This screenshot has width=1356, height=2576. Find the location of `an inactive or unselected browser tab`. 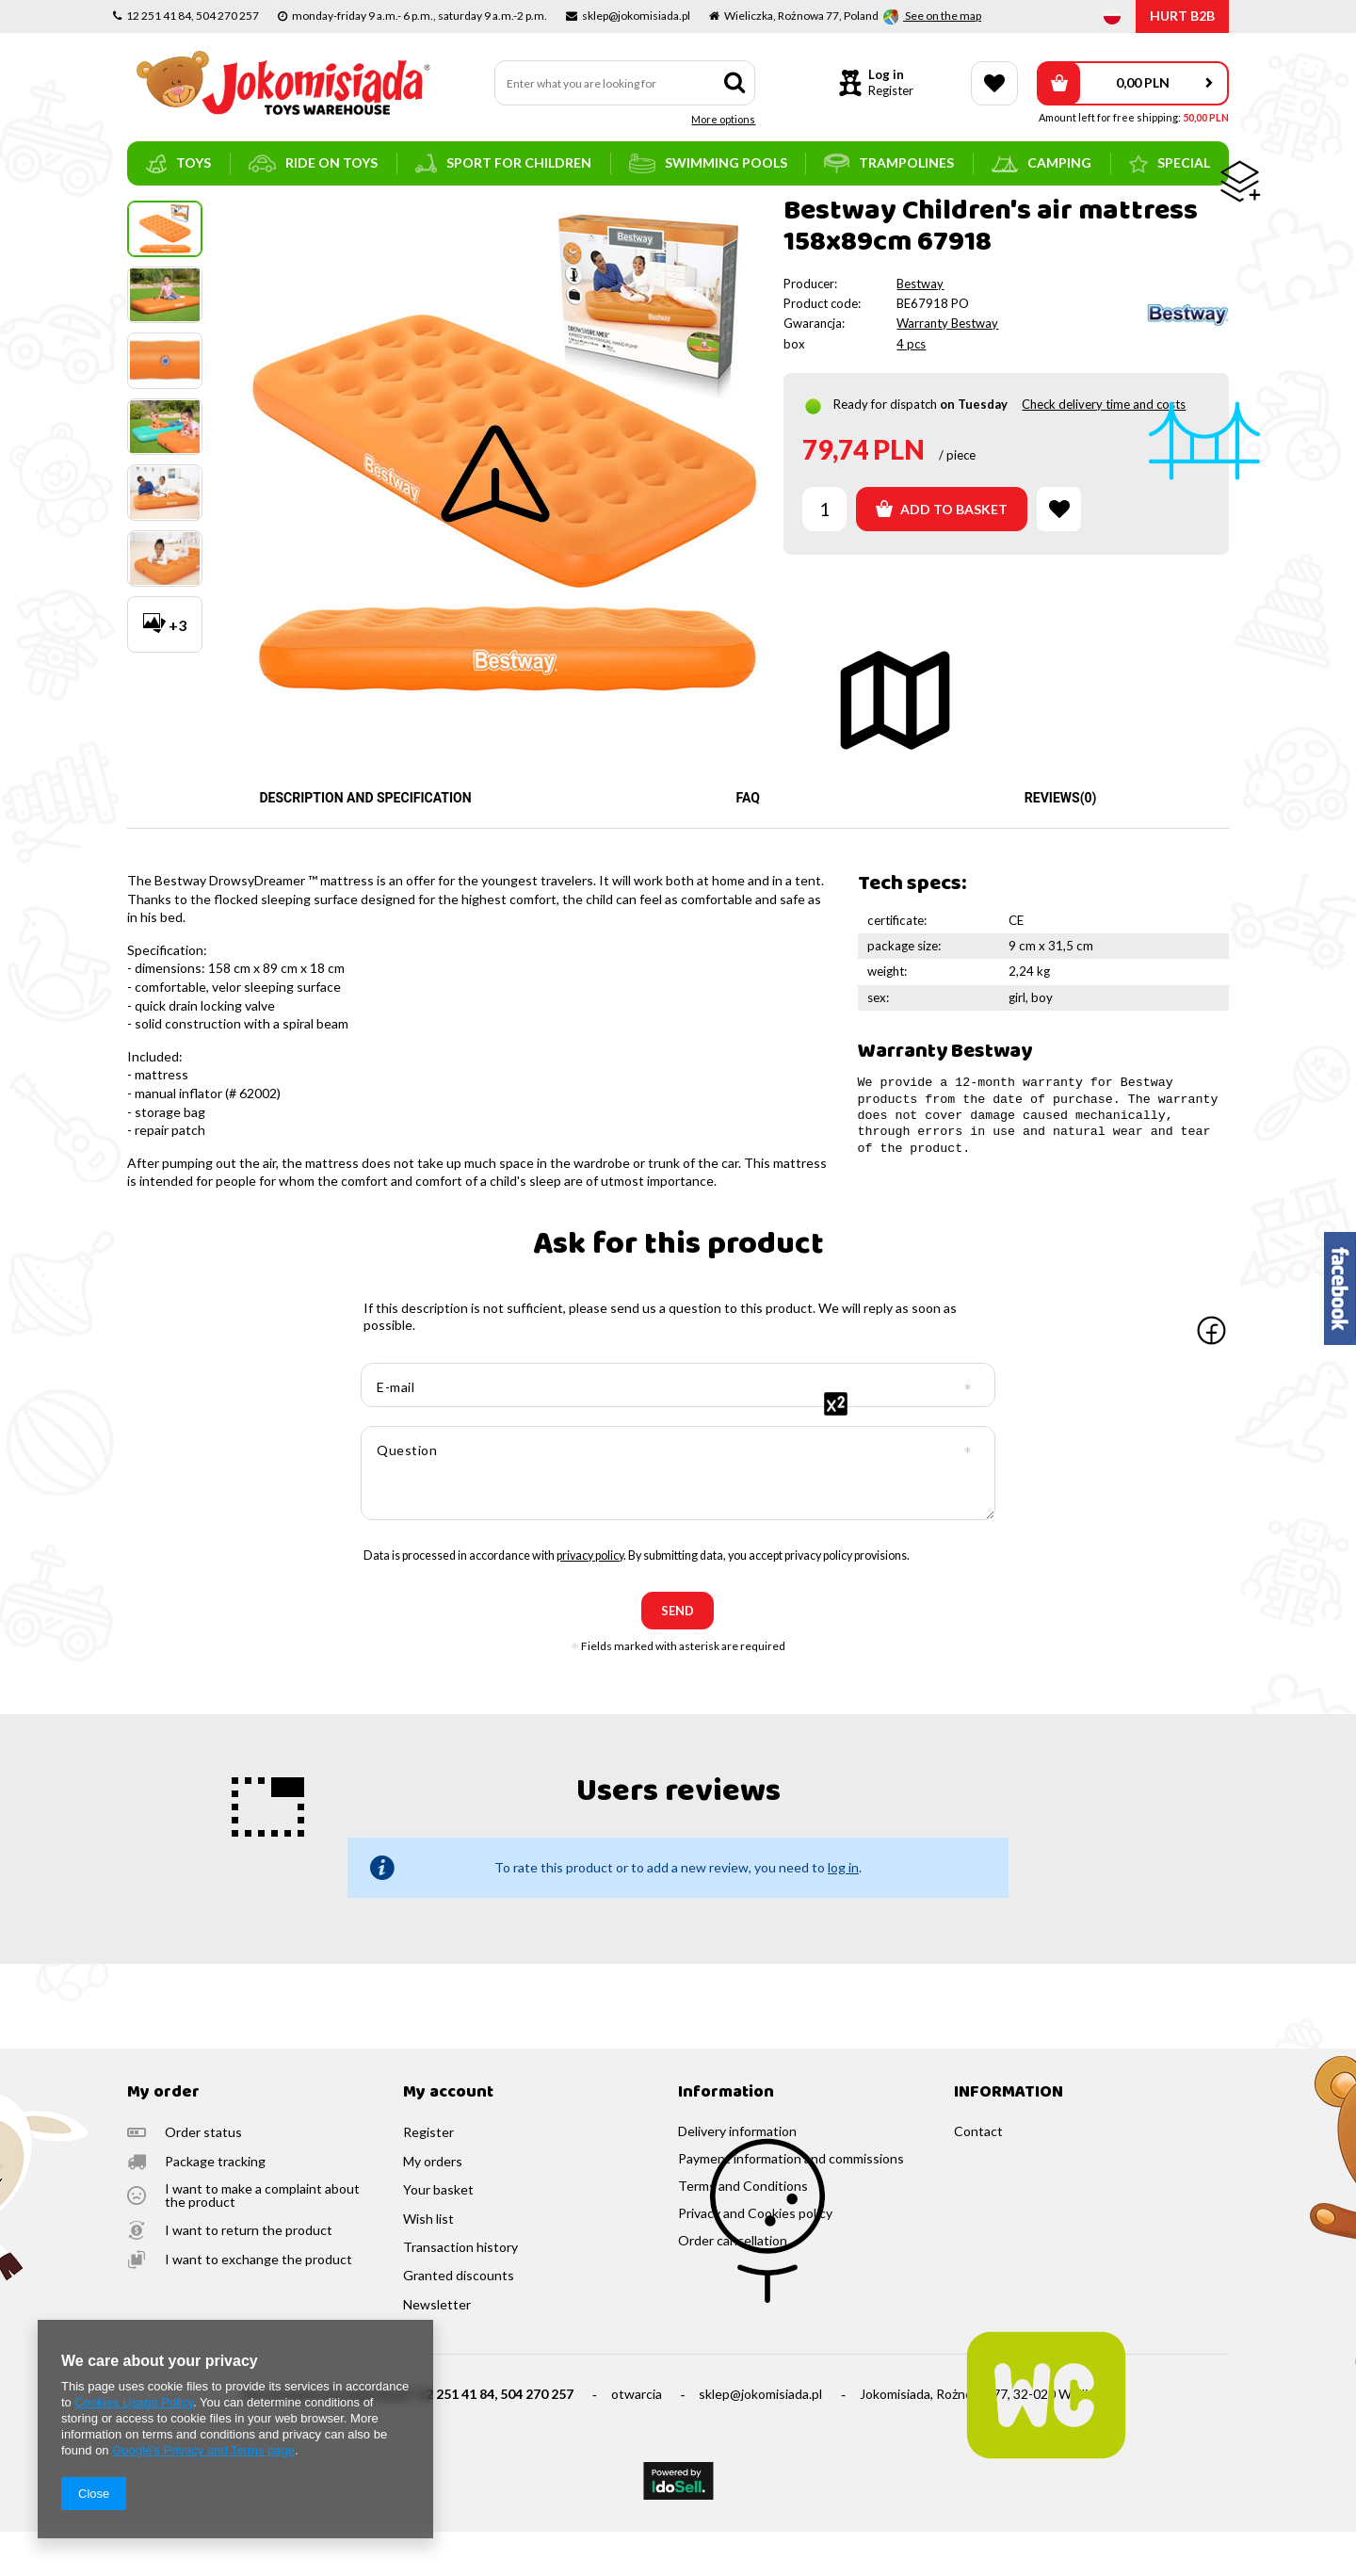

an inactive or unselected browser tab is located at coordinates (267, 1806).